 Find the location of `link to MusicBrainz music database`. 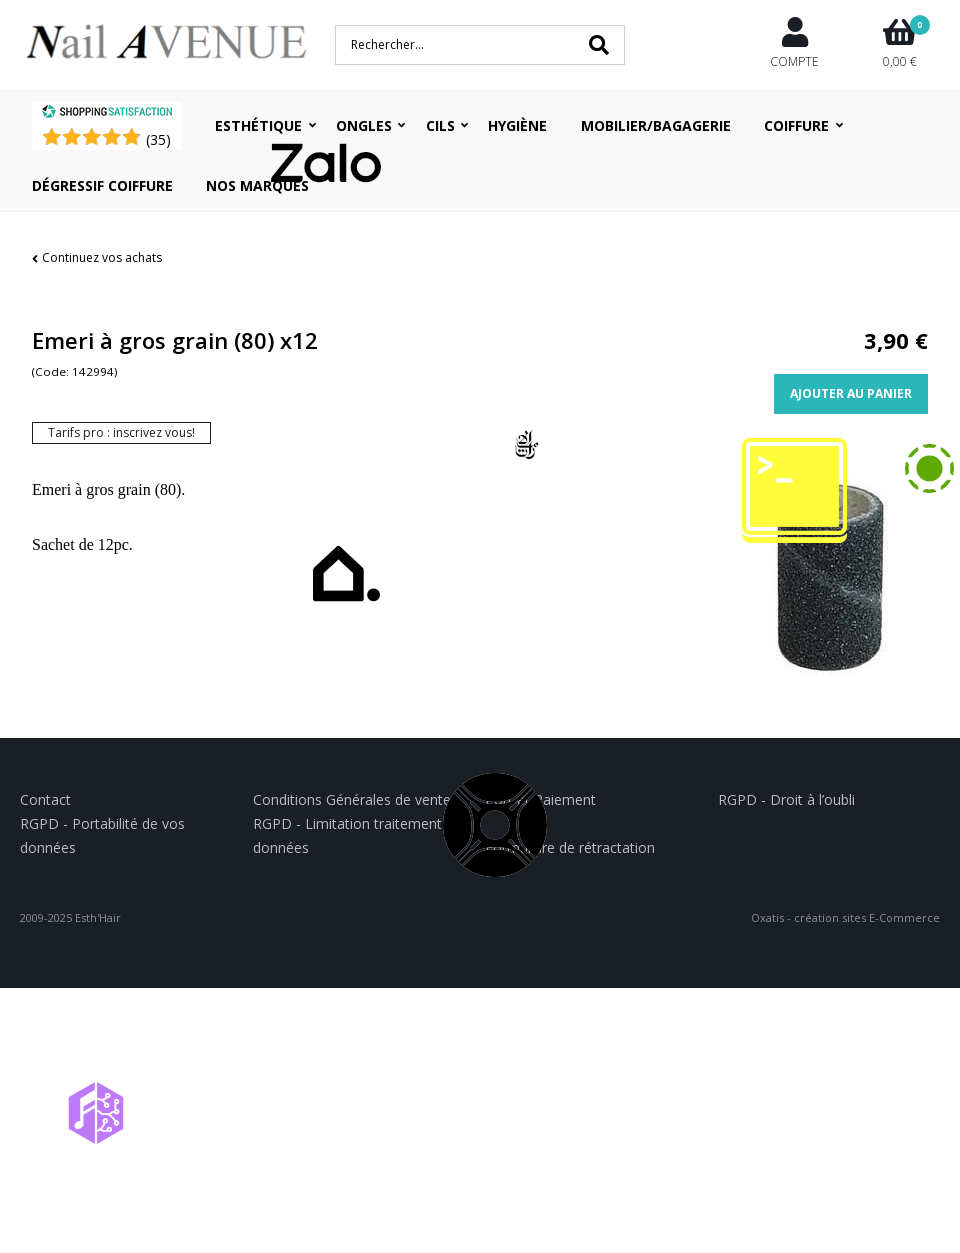

link to MusicBrainz music database is located at coordinates (96, 1113).